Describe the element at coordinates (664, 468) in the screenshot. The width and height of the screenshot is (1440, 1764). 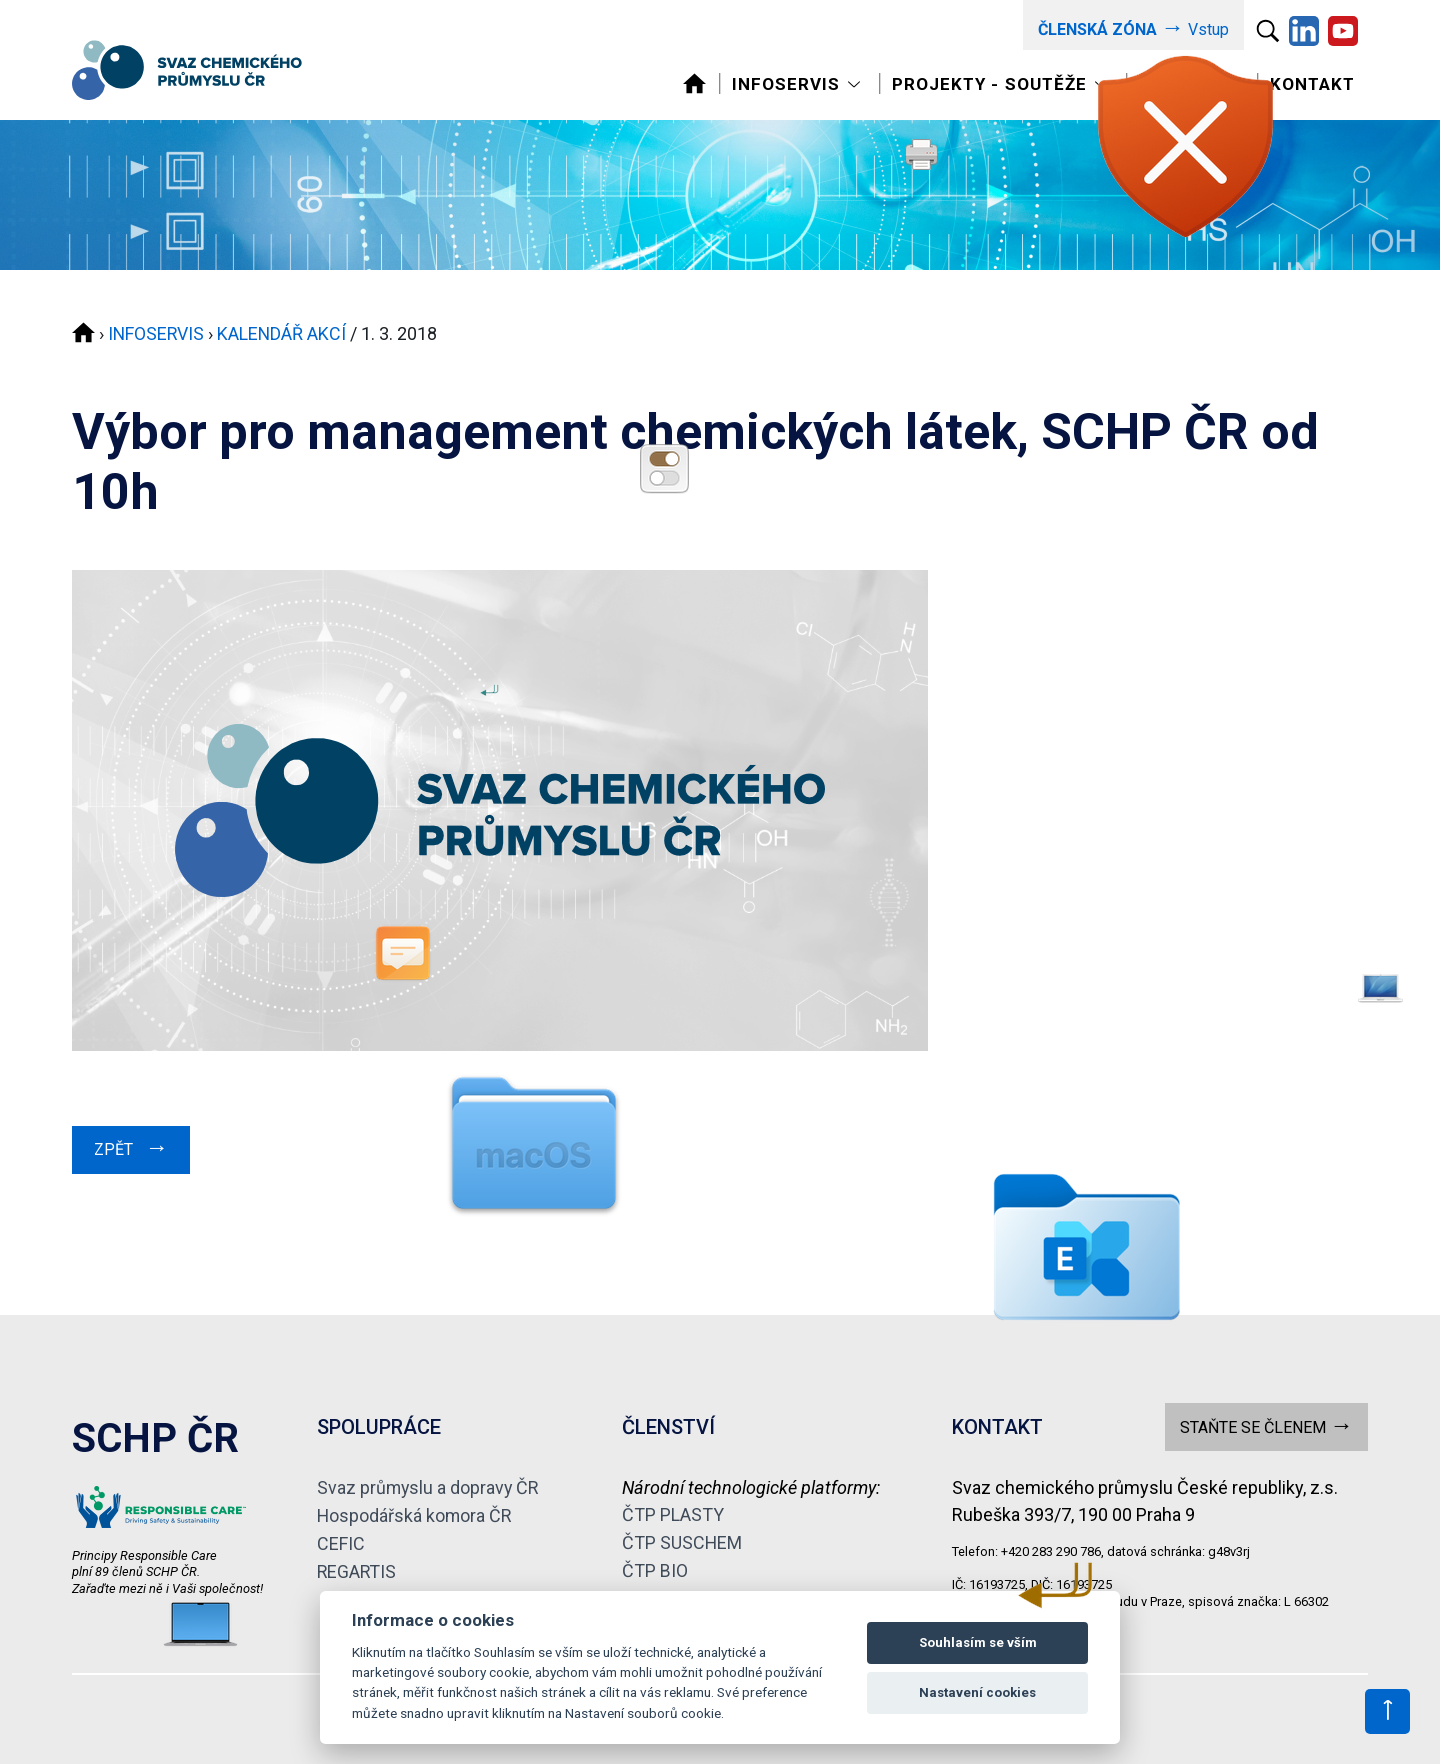
I see `open unity tweak tool settings` at that location.